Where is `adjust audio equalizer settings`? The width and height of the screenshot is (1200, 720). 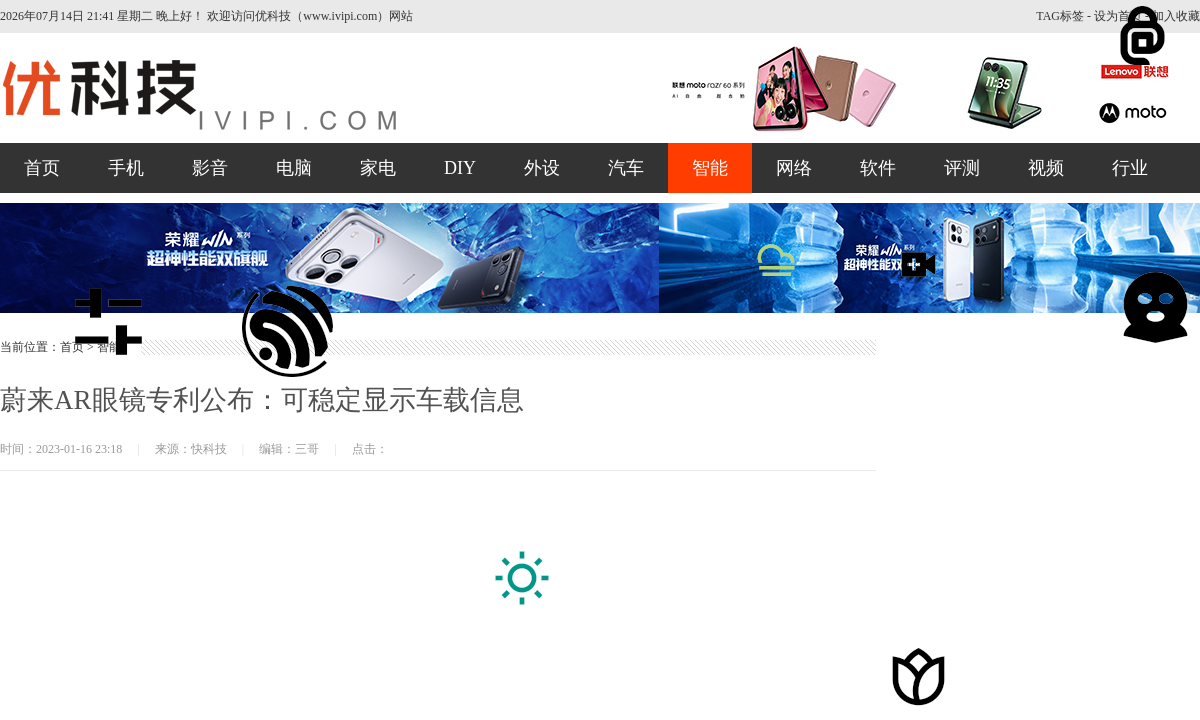 adjust audio equalizer settings is located at coordinates (108, 321).